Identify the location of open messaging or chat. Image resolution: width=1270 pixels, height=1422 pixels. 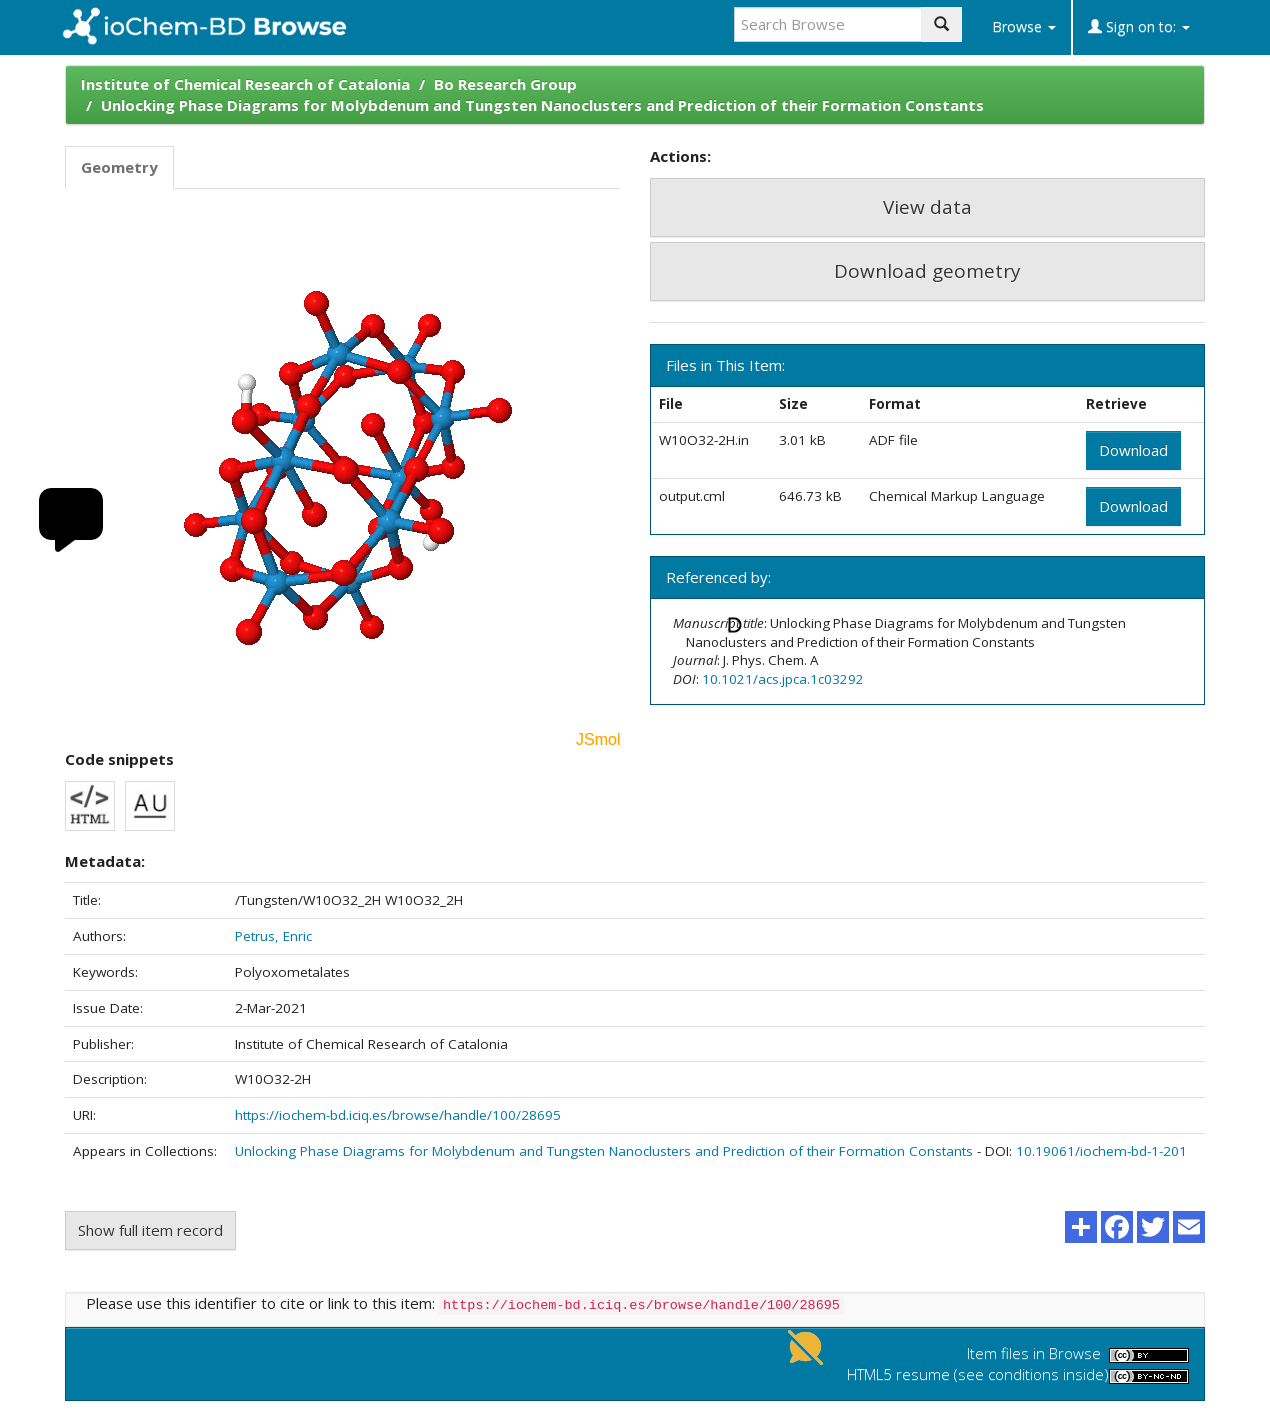
(71, 516).